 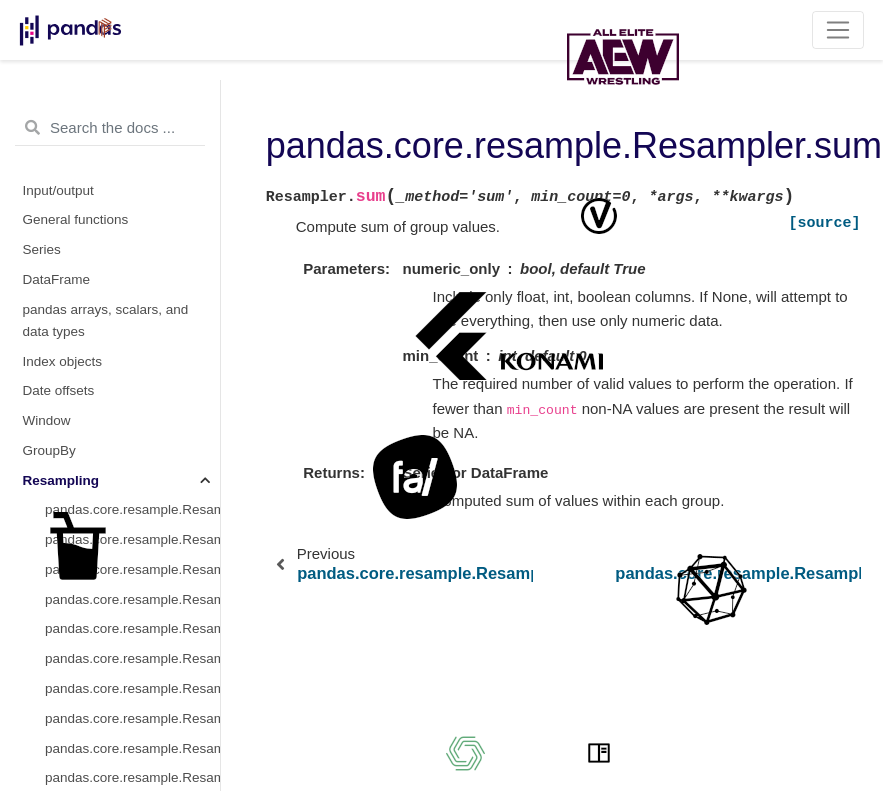 What do you see at coordinates (599, 753) in the screenshot?
I see `open reading mode or e-reader` at bounding box center [599, 753].